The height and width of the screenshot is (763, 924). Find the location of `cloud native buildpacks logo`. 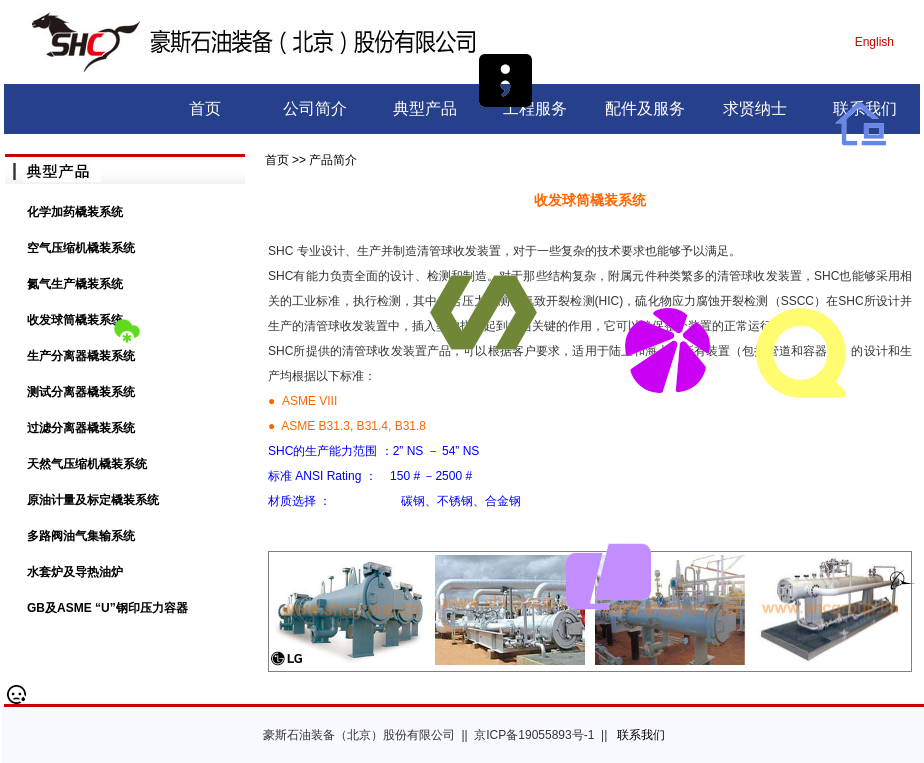

cloud native buildpacks logo is located at coordinates (667, 350).